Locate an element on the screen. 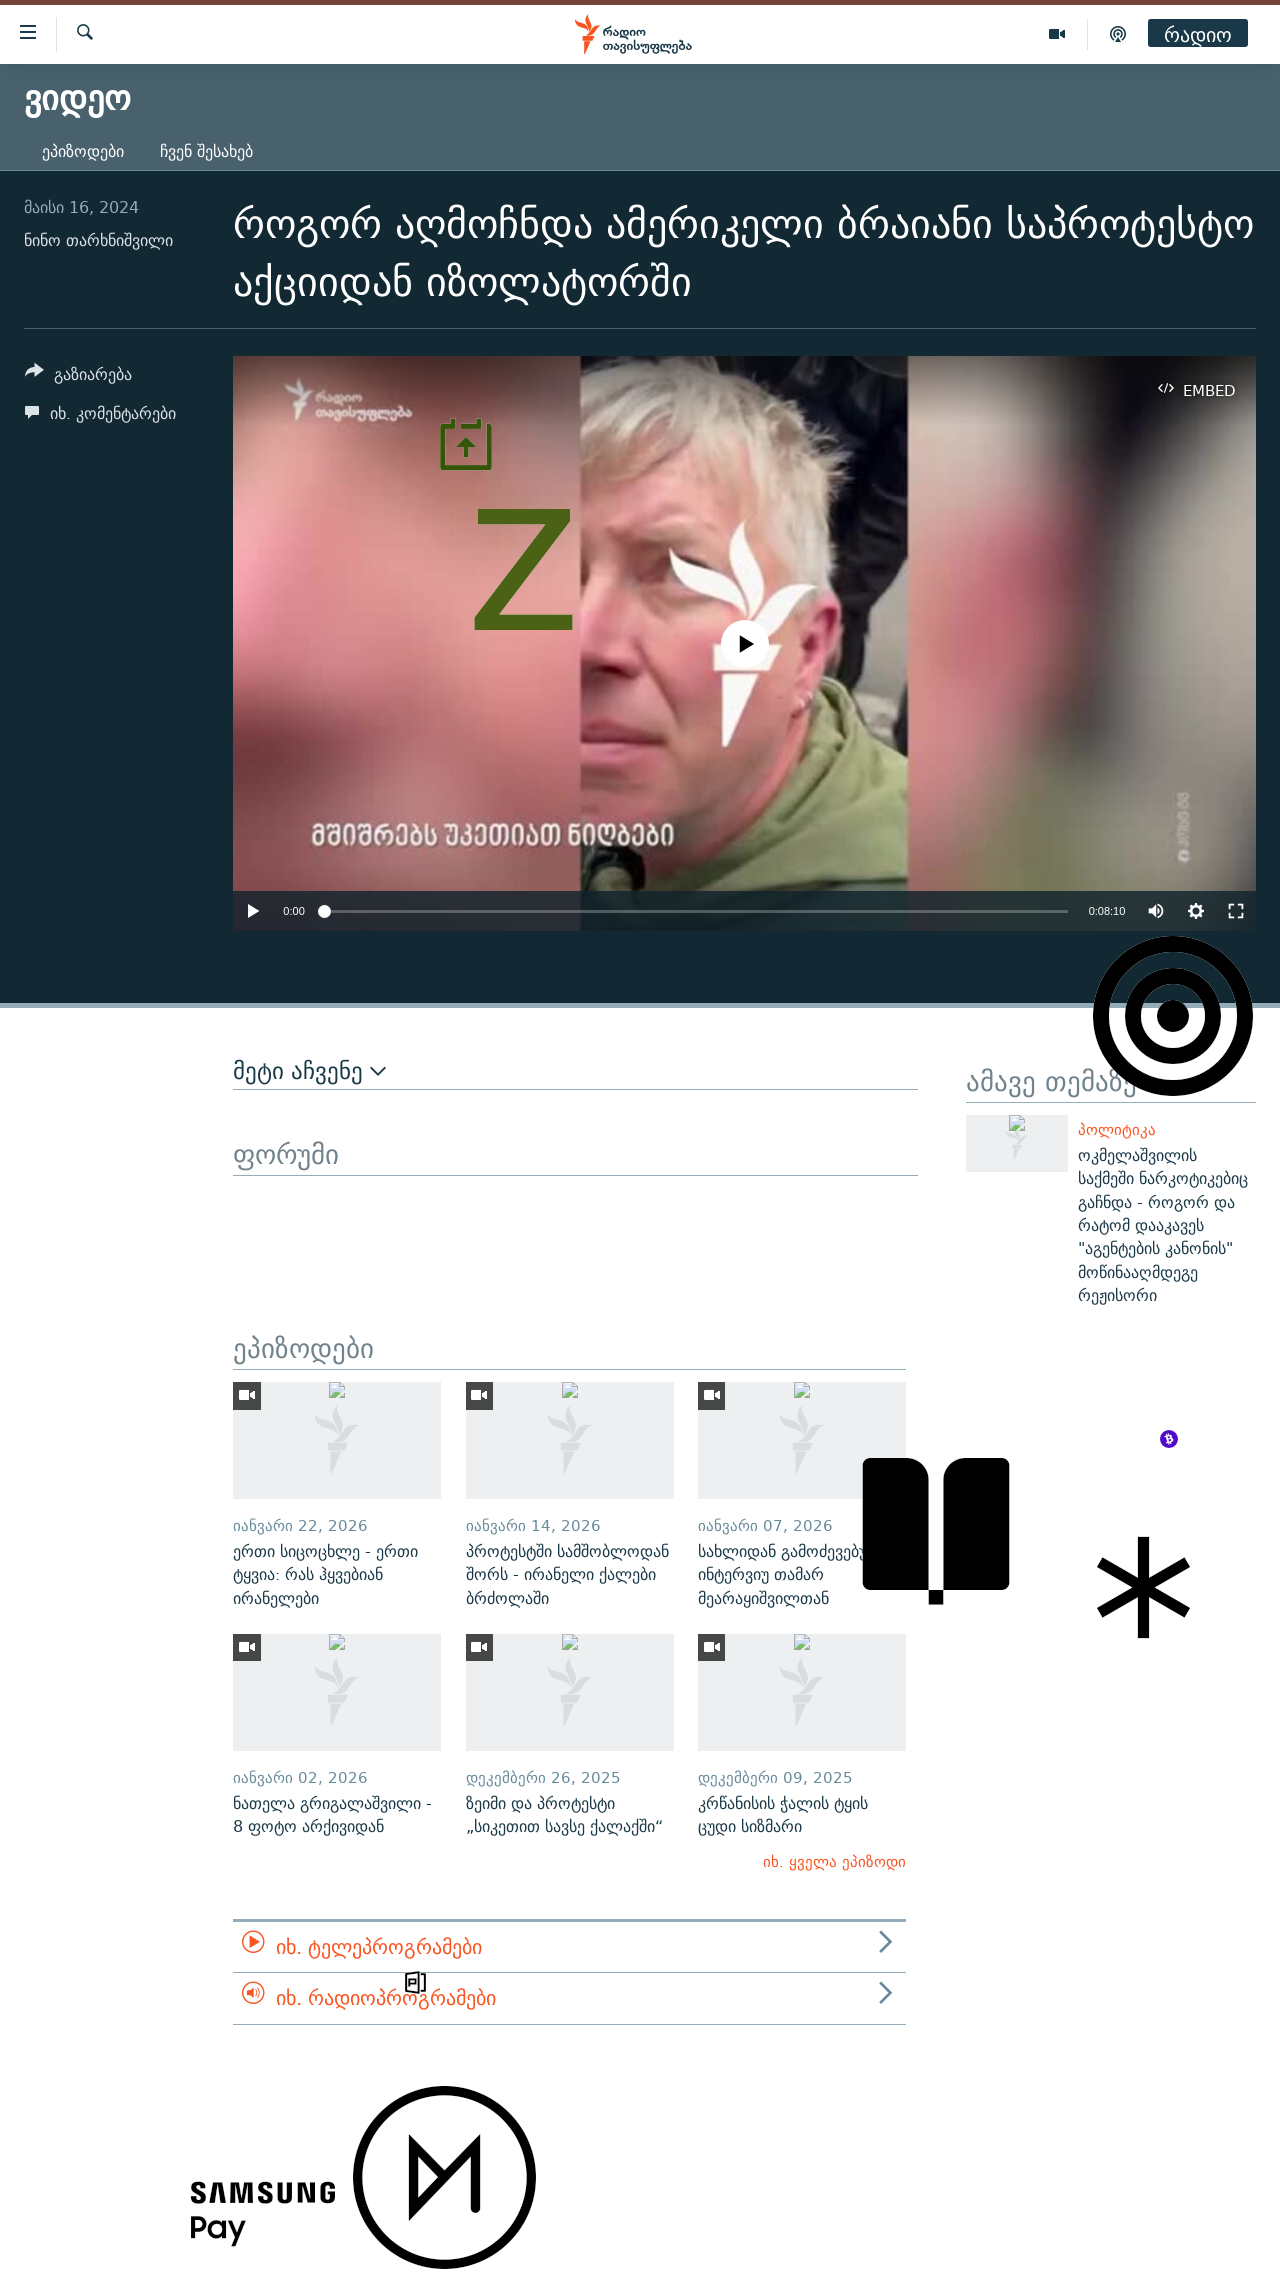 The height and width of the screenshot is (2288, 1280). upload image to gallery is located at coordinates (466, 447).